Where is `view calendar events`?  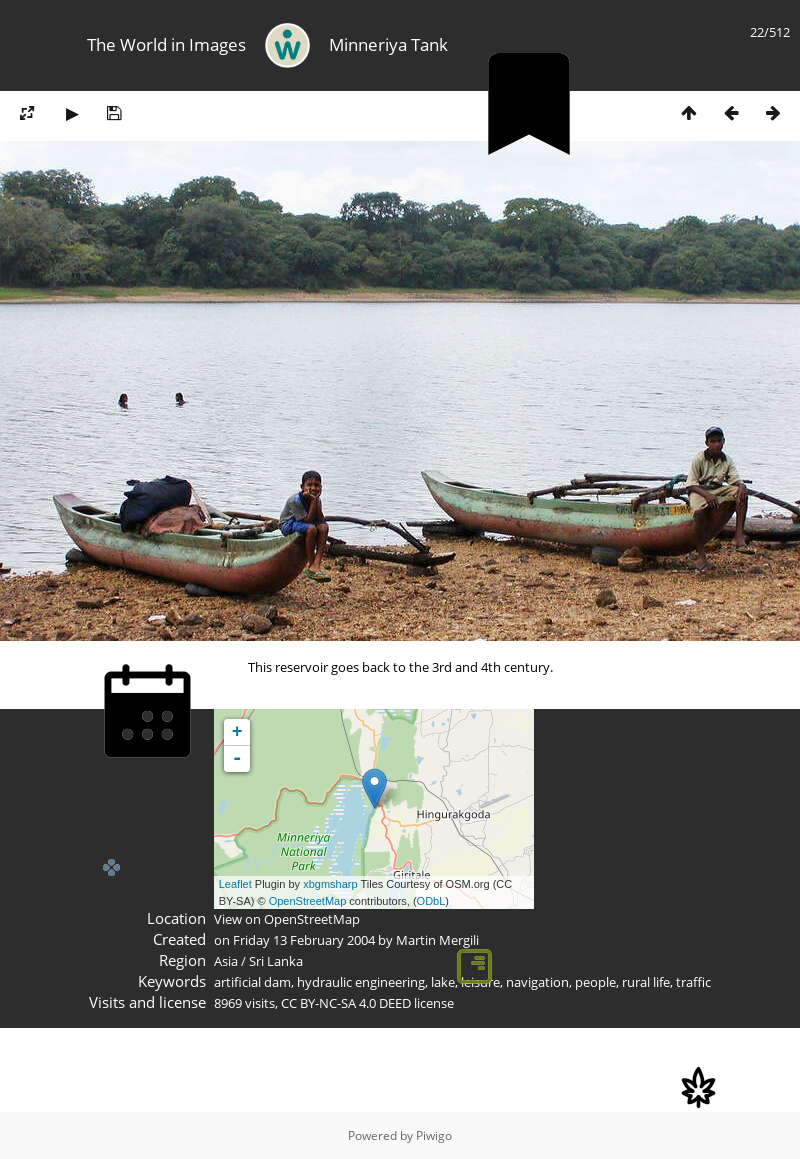 view calendar events is located at coordinates (147, 714).